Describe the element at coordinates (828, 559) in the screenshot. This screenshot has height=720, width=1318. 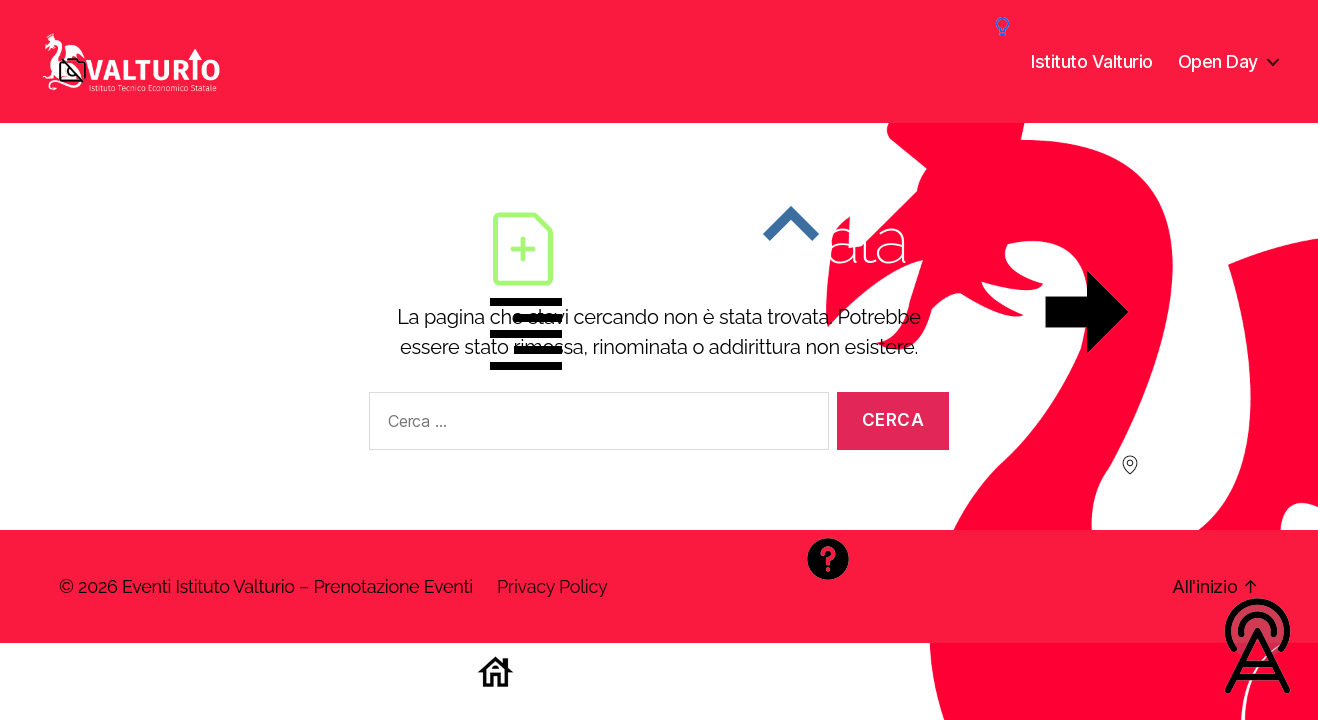
I see `access help or support information` at that location.